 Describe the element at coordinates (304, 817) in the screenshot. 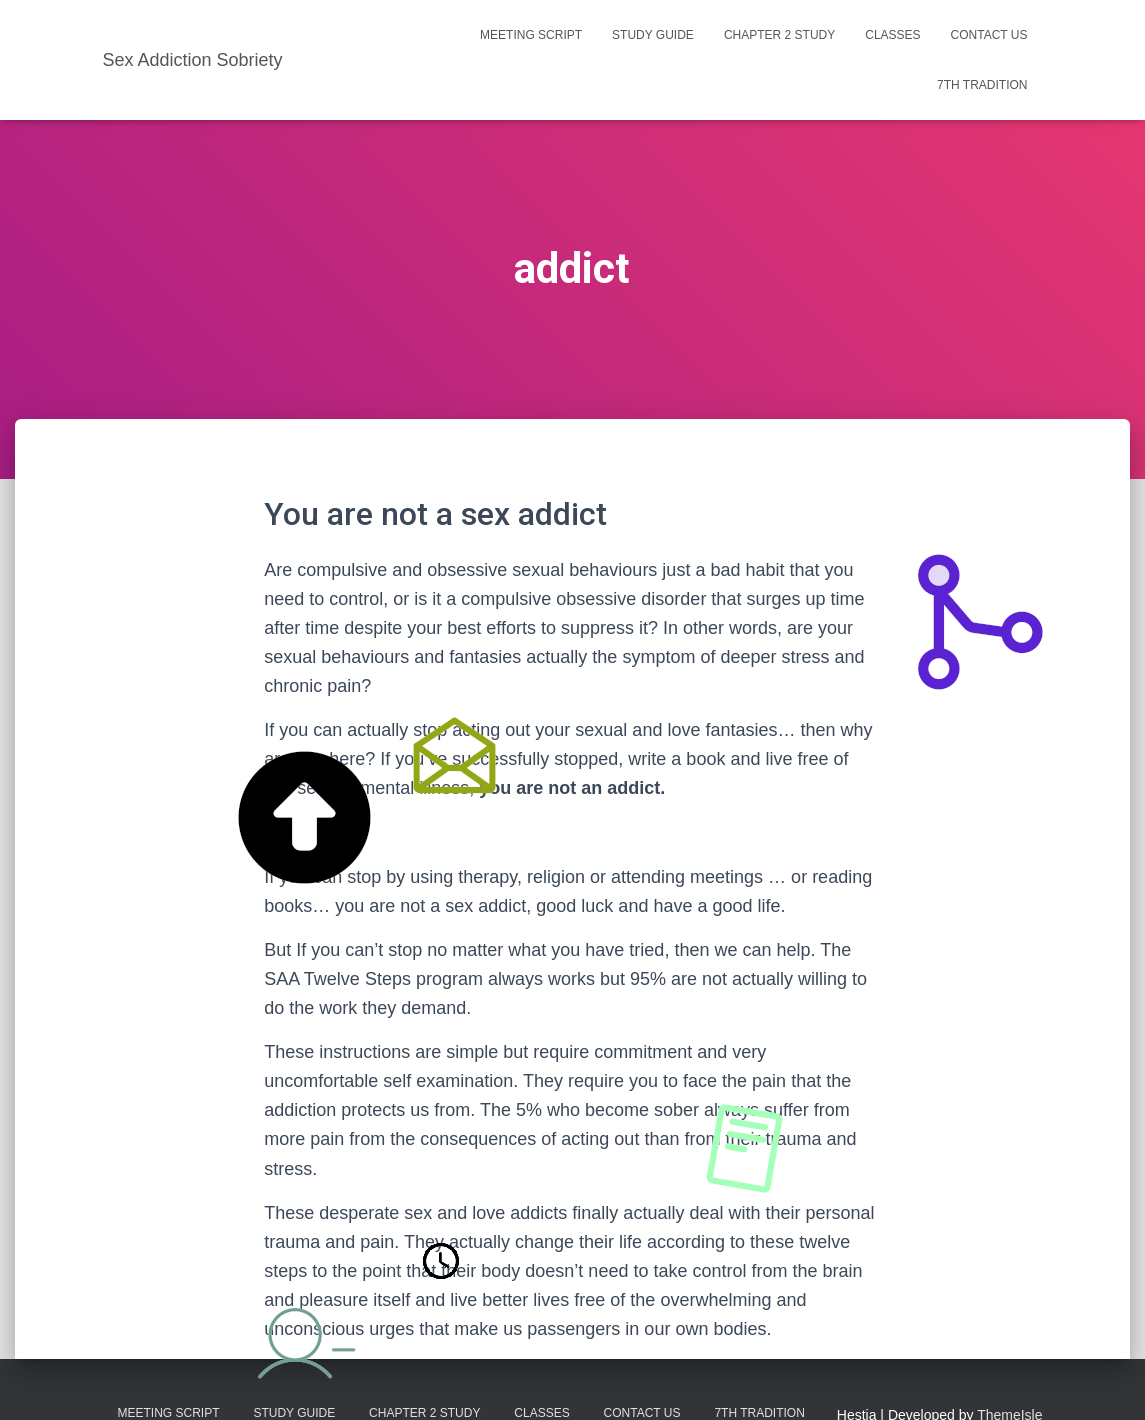

I see `scroll to top of page` at that location.